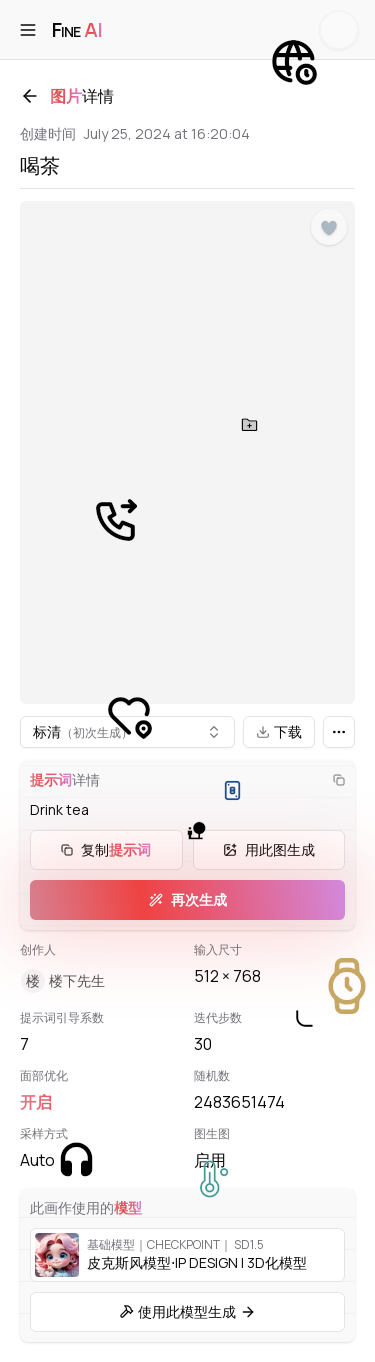 Image resolution: width=375 pixels, height=1362 pixels. I want to click on playing card with number 8, so click(232, 790).